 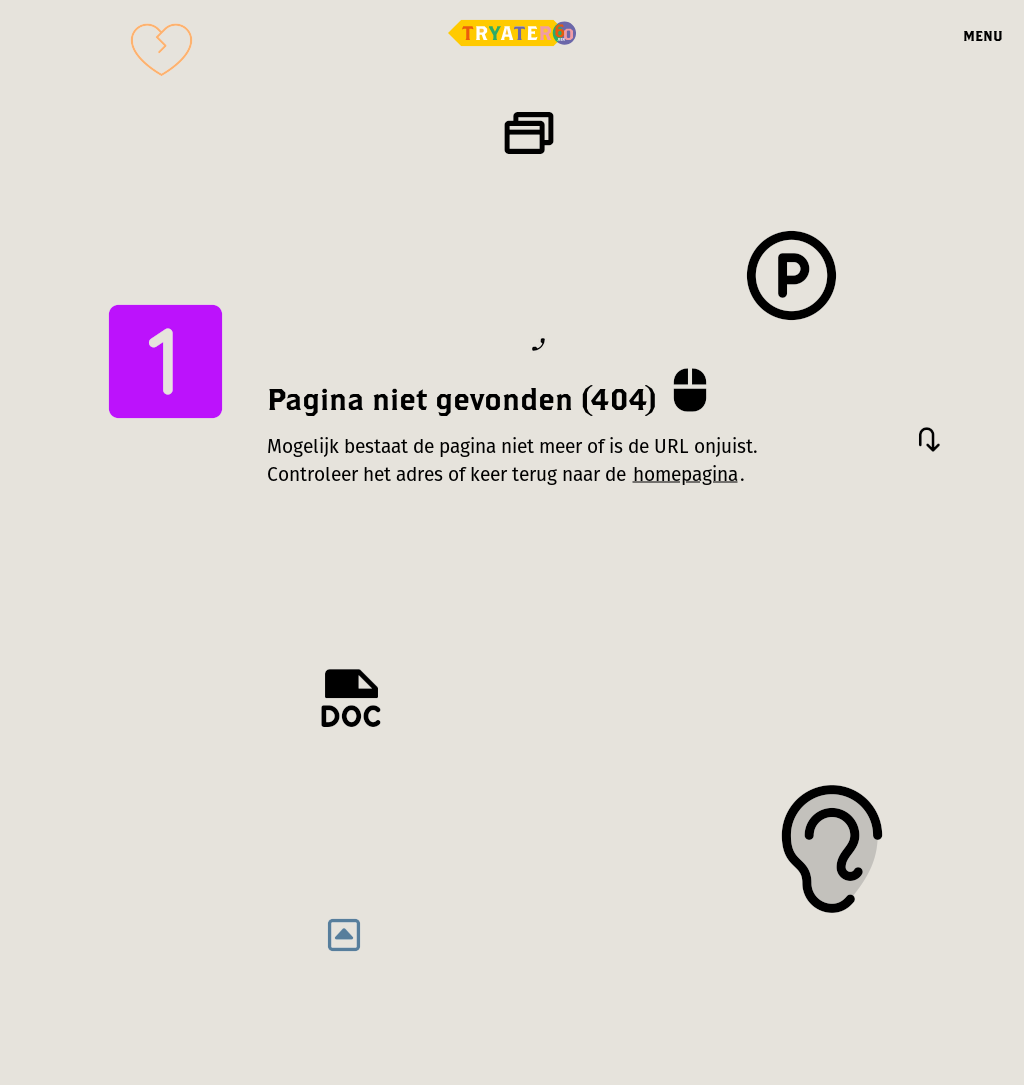 What do you see at coordinates (928, 439) in the screenshot?
I see `redo or repeat last action` at bounding box center [928, 439].